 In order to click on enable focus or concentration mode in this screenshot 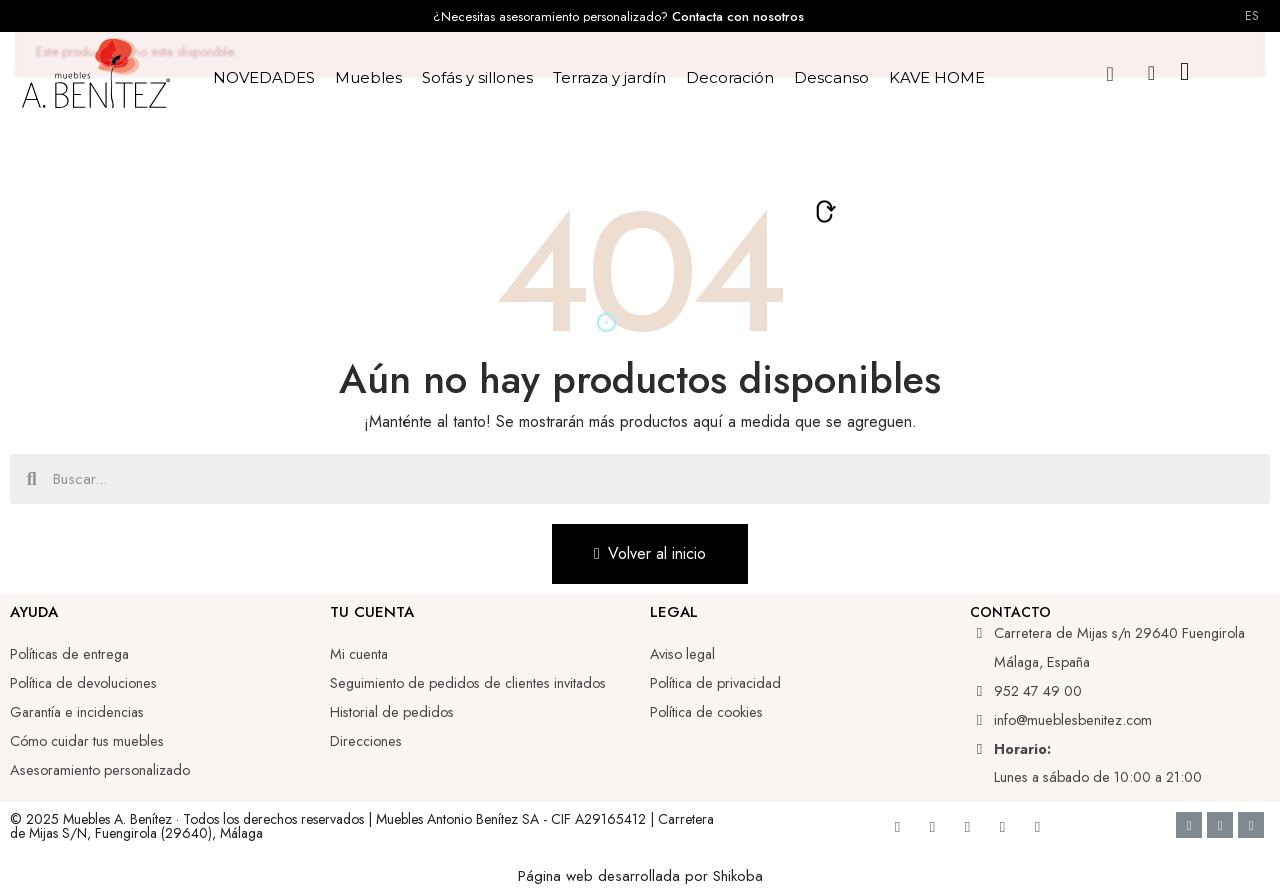, I will do `click(606, 322)`.